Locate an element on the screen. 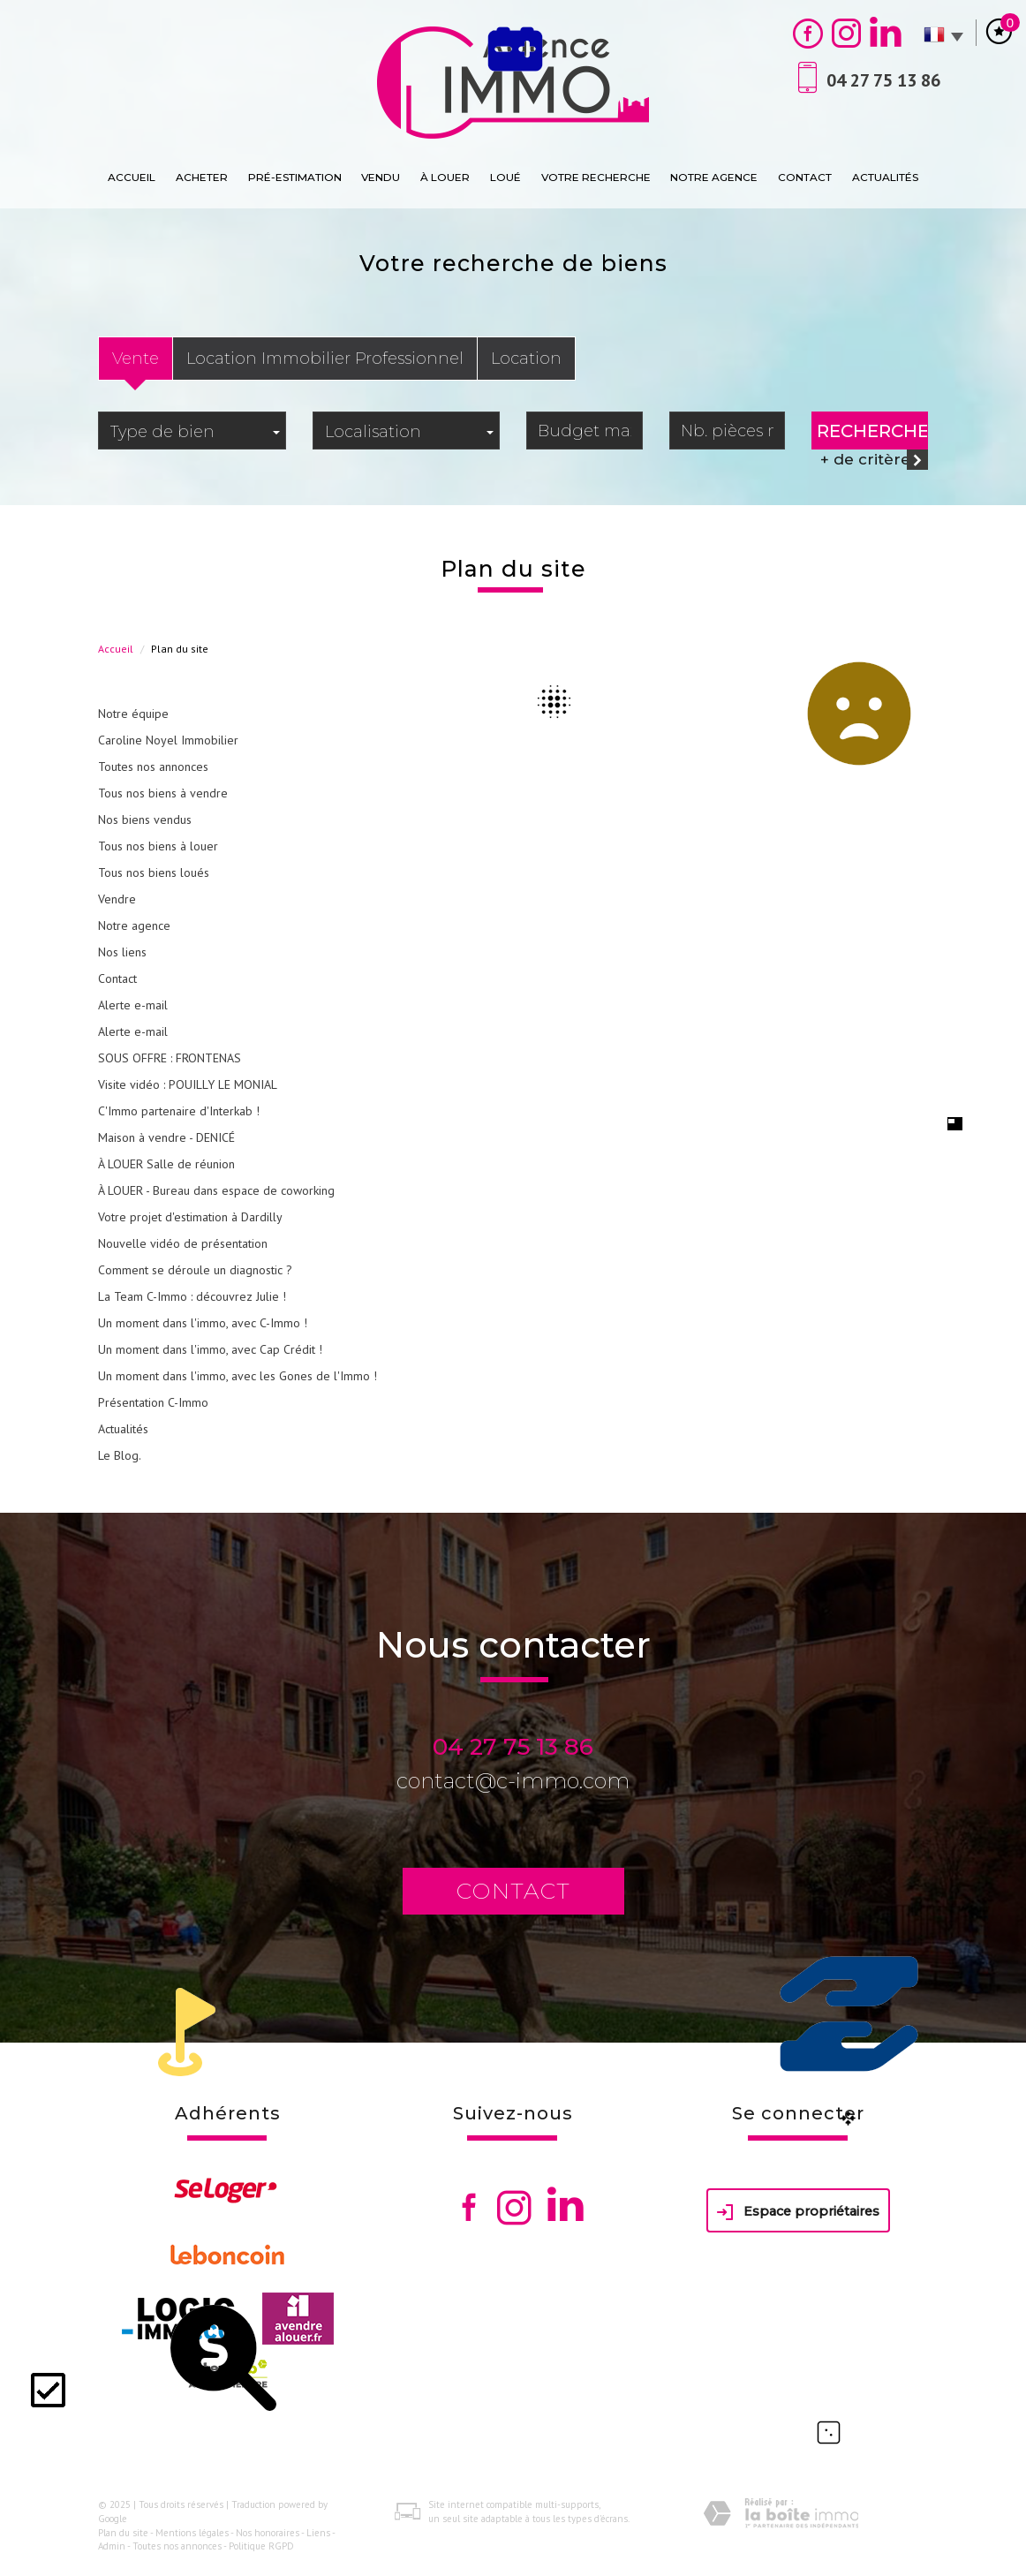 Image resolution: width=1026 pixels, height=2576 pixels. center or focus on a specific point is located at coordinates (848, 2118).